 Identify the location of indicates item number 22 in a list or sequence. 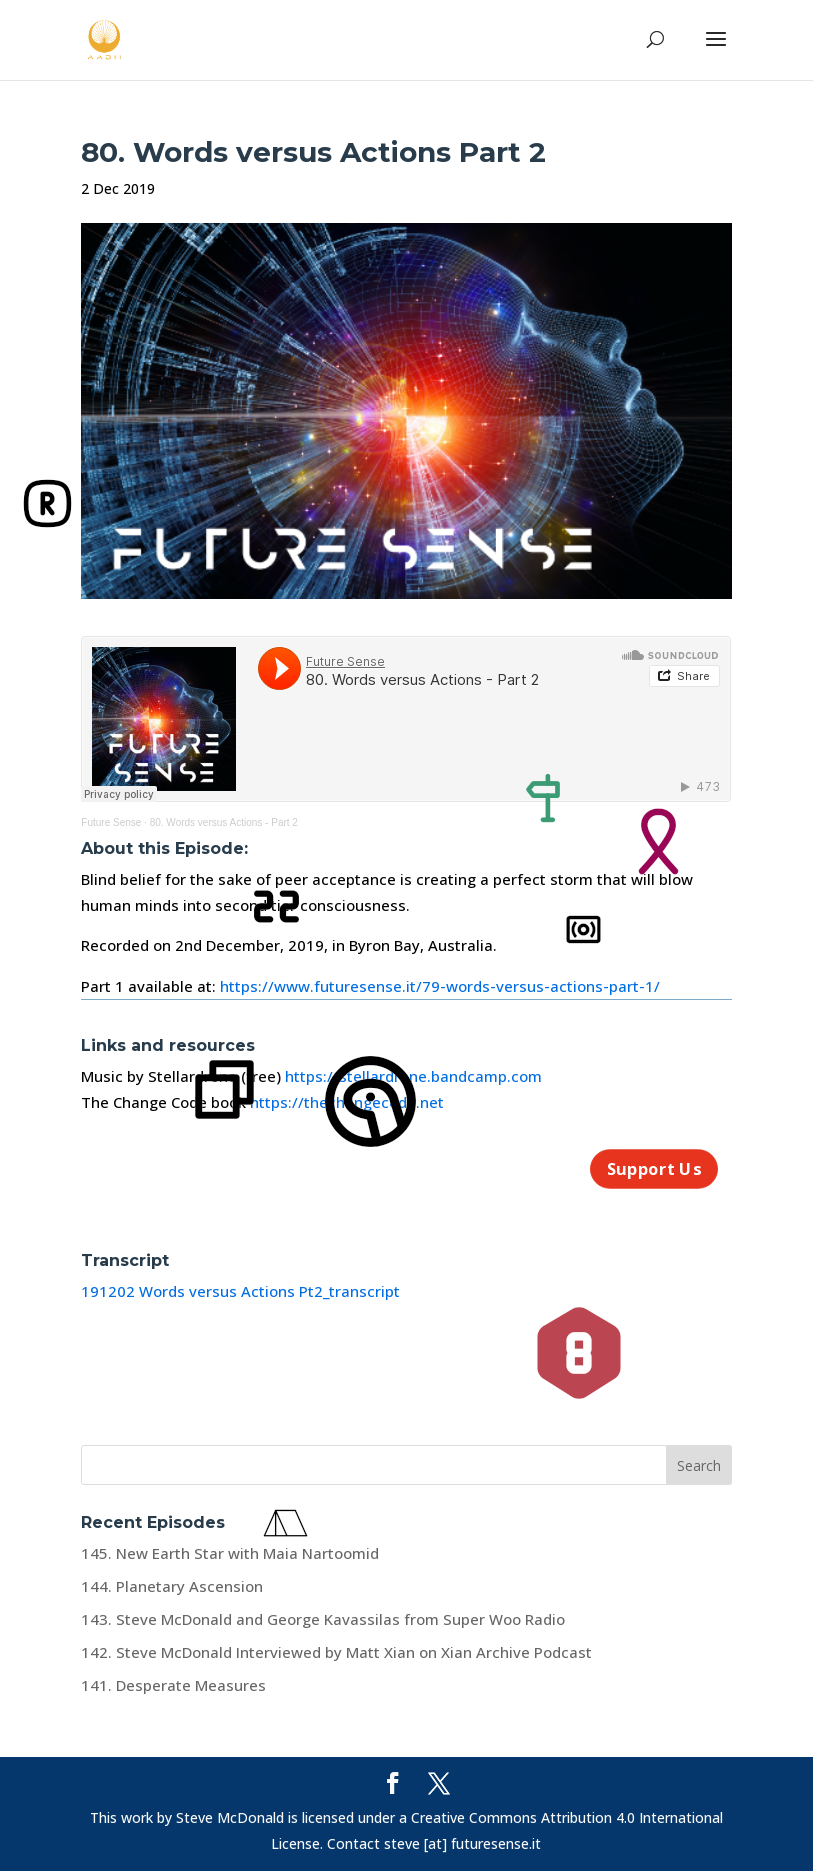
(276, 906).